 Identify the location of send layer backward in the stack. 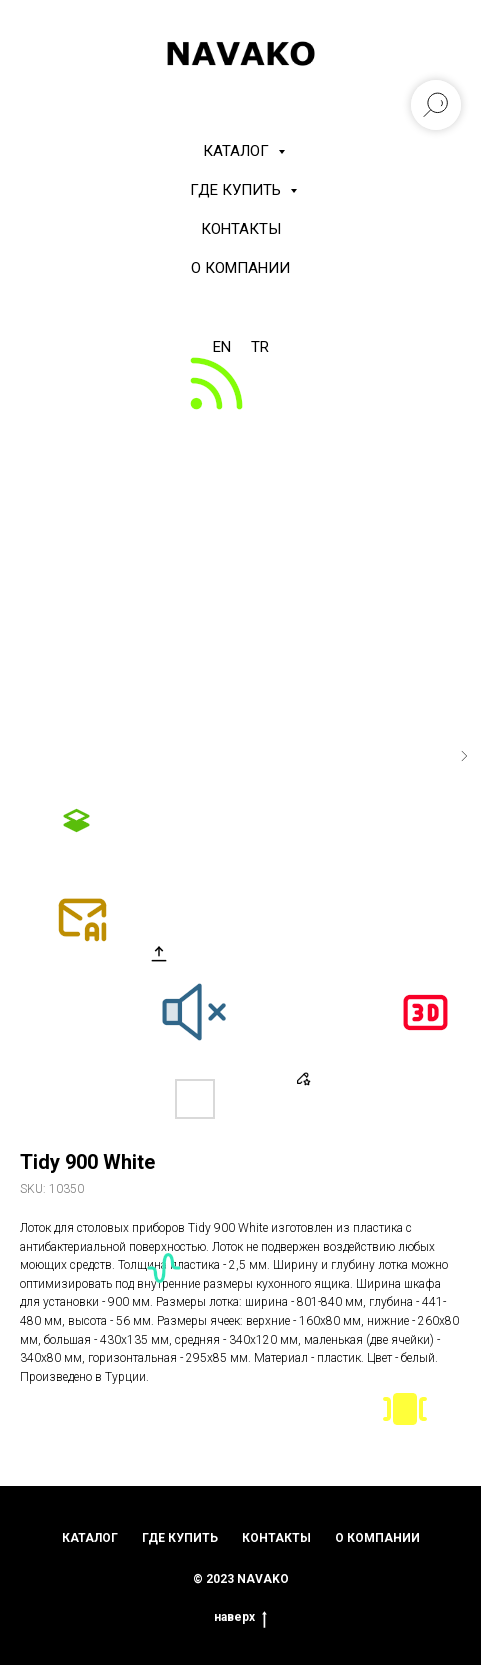
(76, 820).